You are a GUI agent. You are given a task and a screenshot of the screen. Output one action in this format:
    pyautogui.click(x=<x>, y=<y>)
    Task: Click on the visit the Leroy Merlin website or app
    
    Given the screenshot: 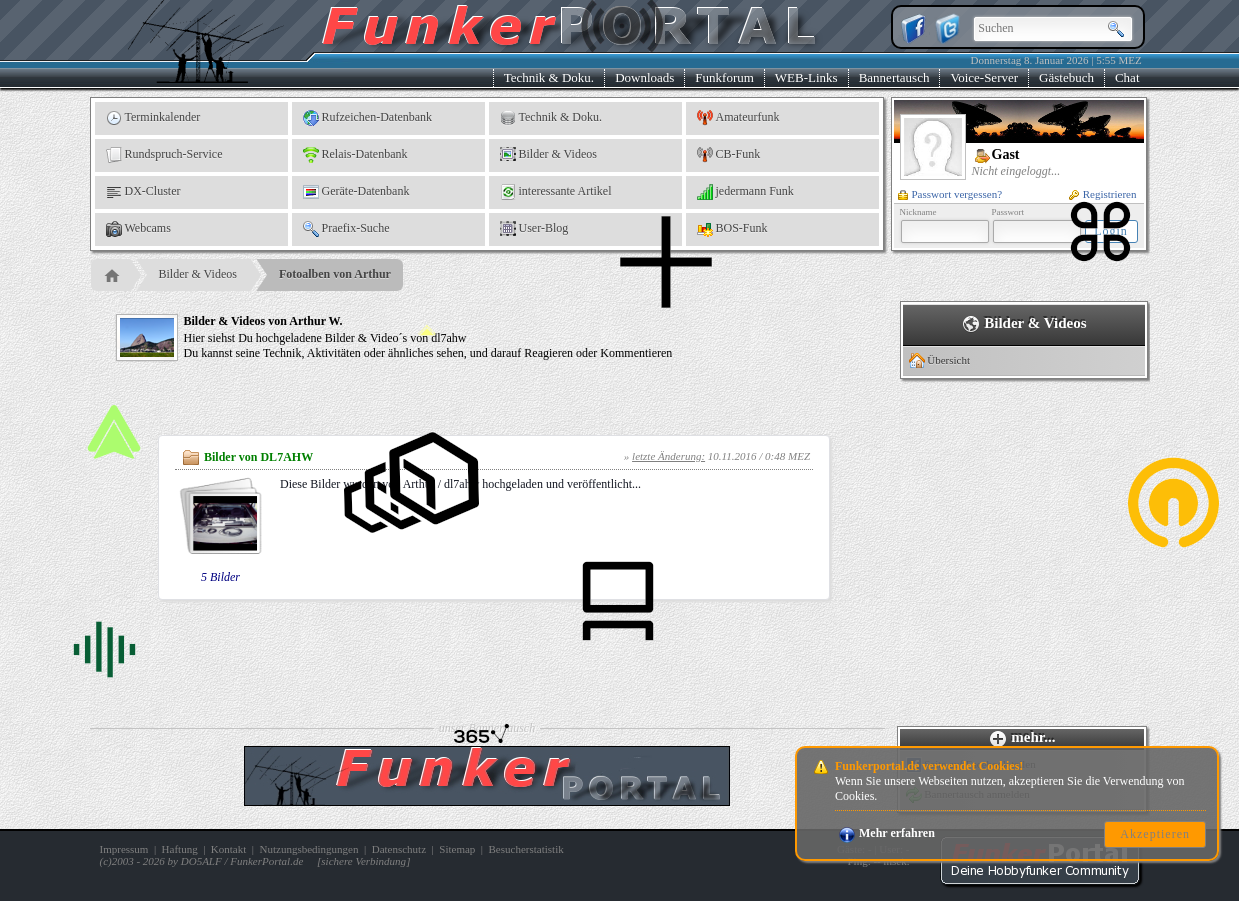 What is the action you would take?
    pyautogui.click(x=427, y=330)
    